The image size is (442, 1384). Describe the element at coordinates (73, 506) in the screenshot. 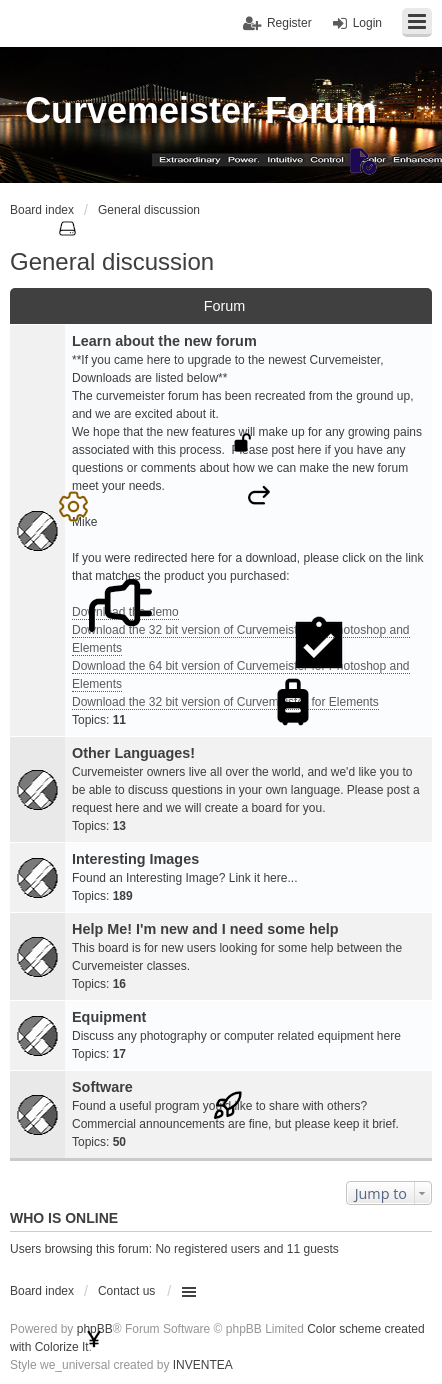

I see `access settings or preferences` at that location.